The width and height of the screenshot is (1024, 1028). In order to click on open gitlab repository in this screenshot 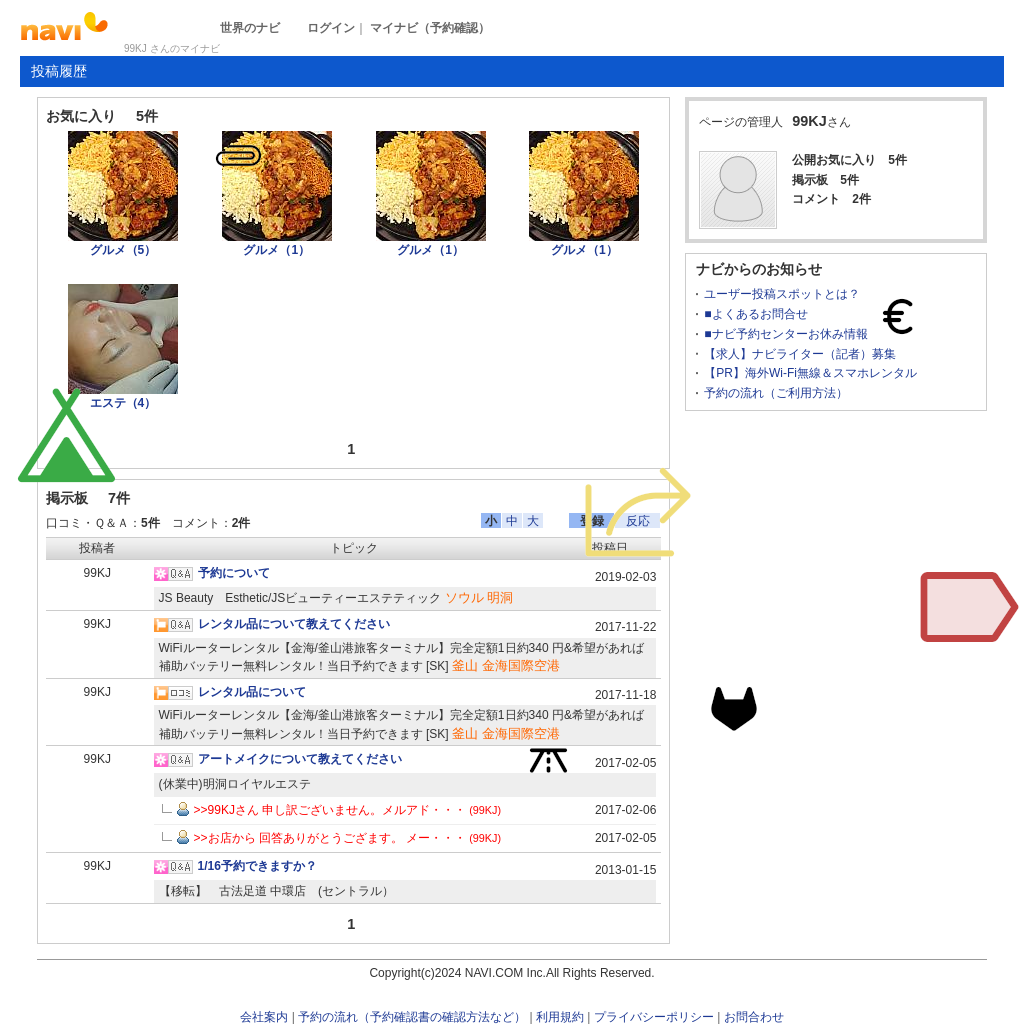, I will do `click(734, 708)`.